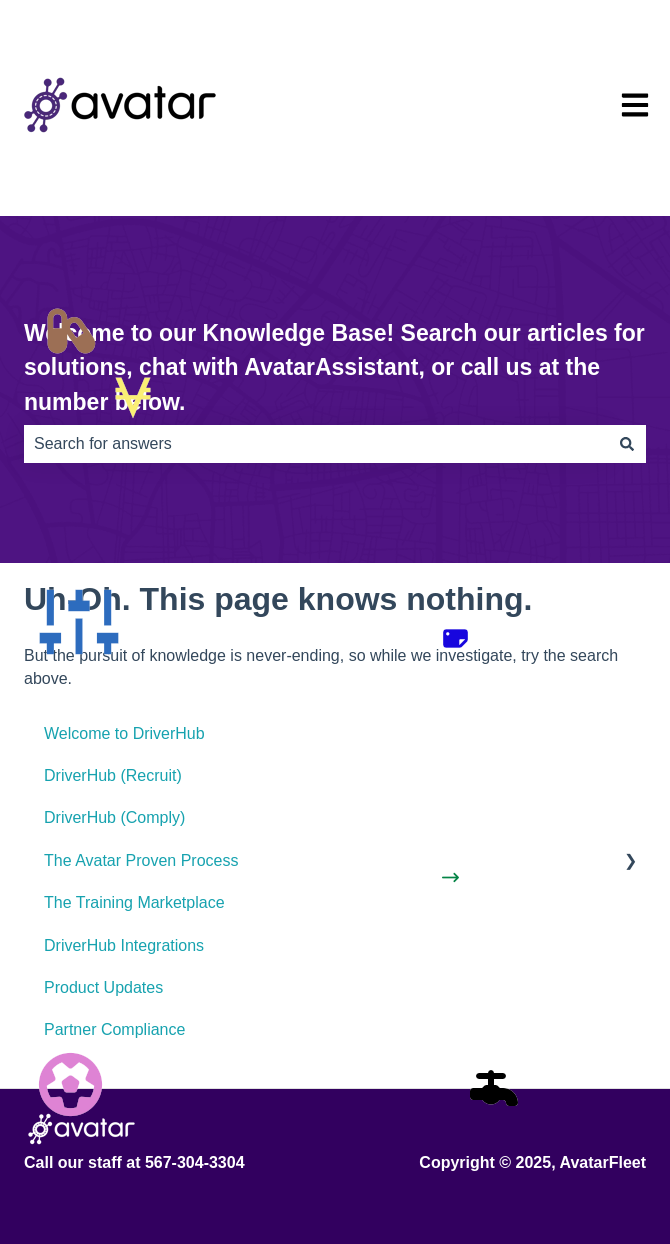 The height and width of the screenshot is (1244, 670). Describe the element at coordinates (133, 398) in the screenshot. I see `viacoin cryptocurrency logo` at that location.